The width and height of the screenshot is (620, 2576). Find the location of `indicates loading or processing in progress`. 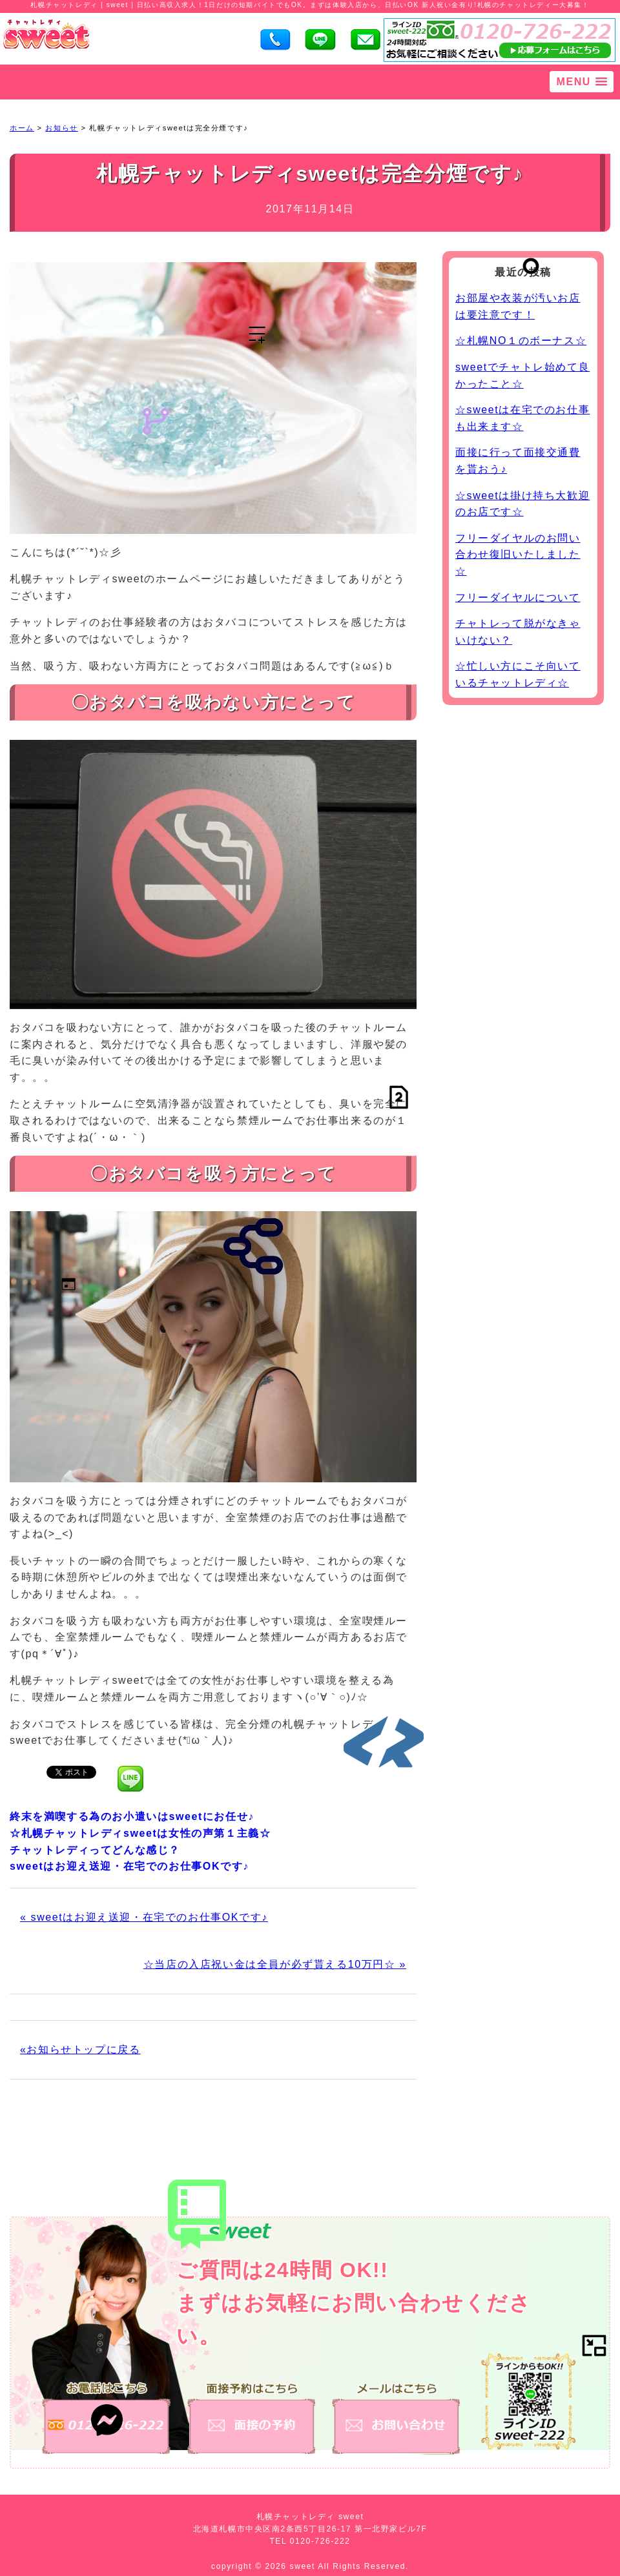

indicates loading or processing in progress is located at coordinates (531, 266).